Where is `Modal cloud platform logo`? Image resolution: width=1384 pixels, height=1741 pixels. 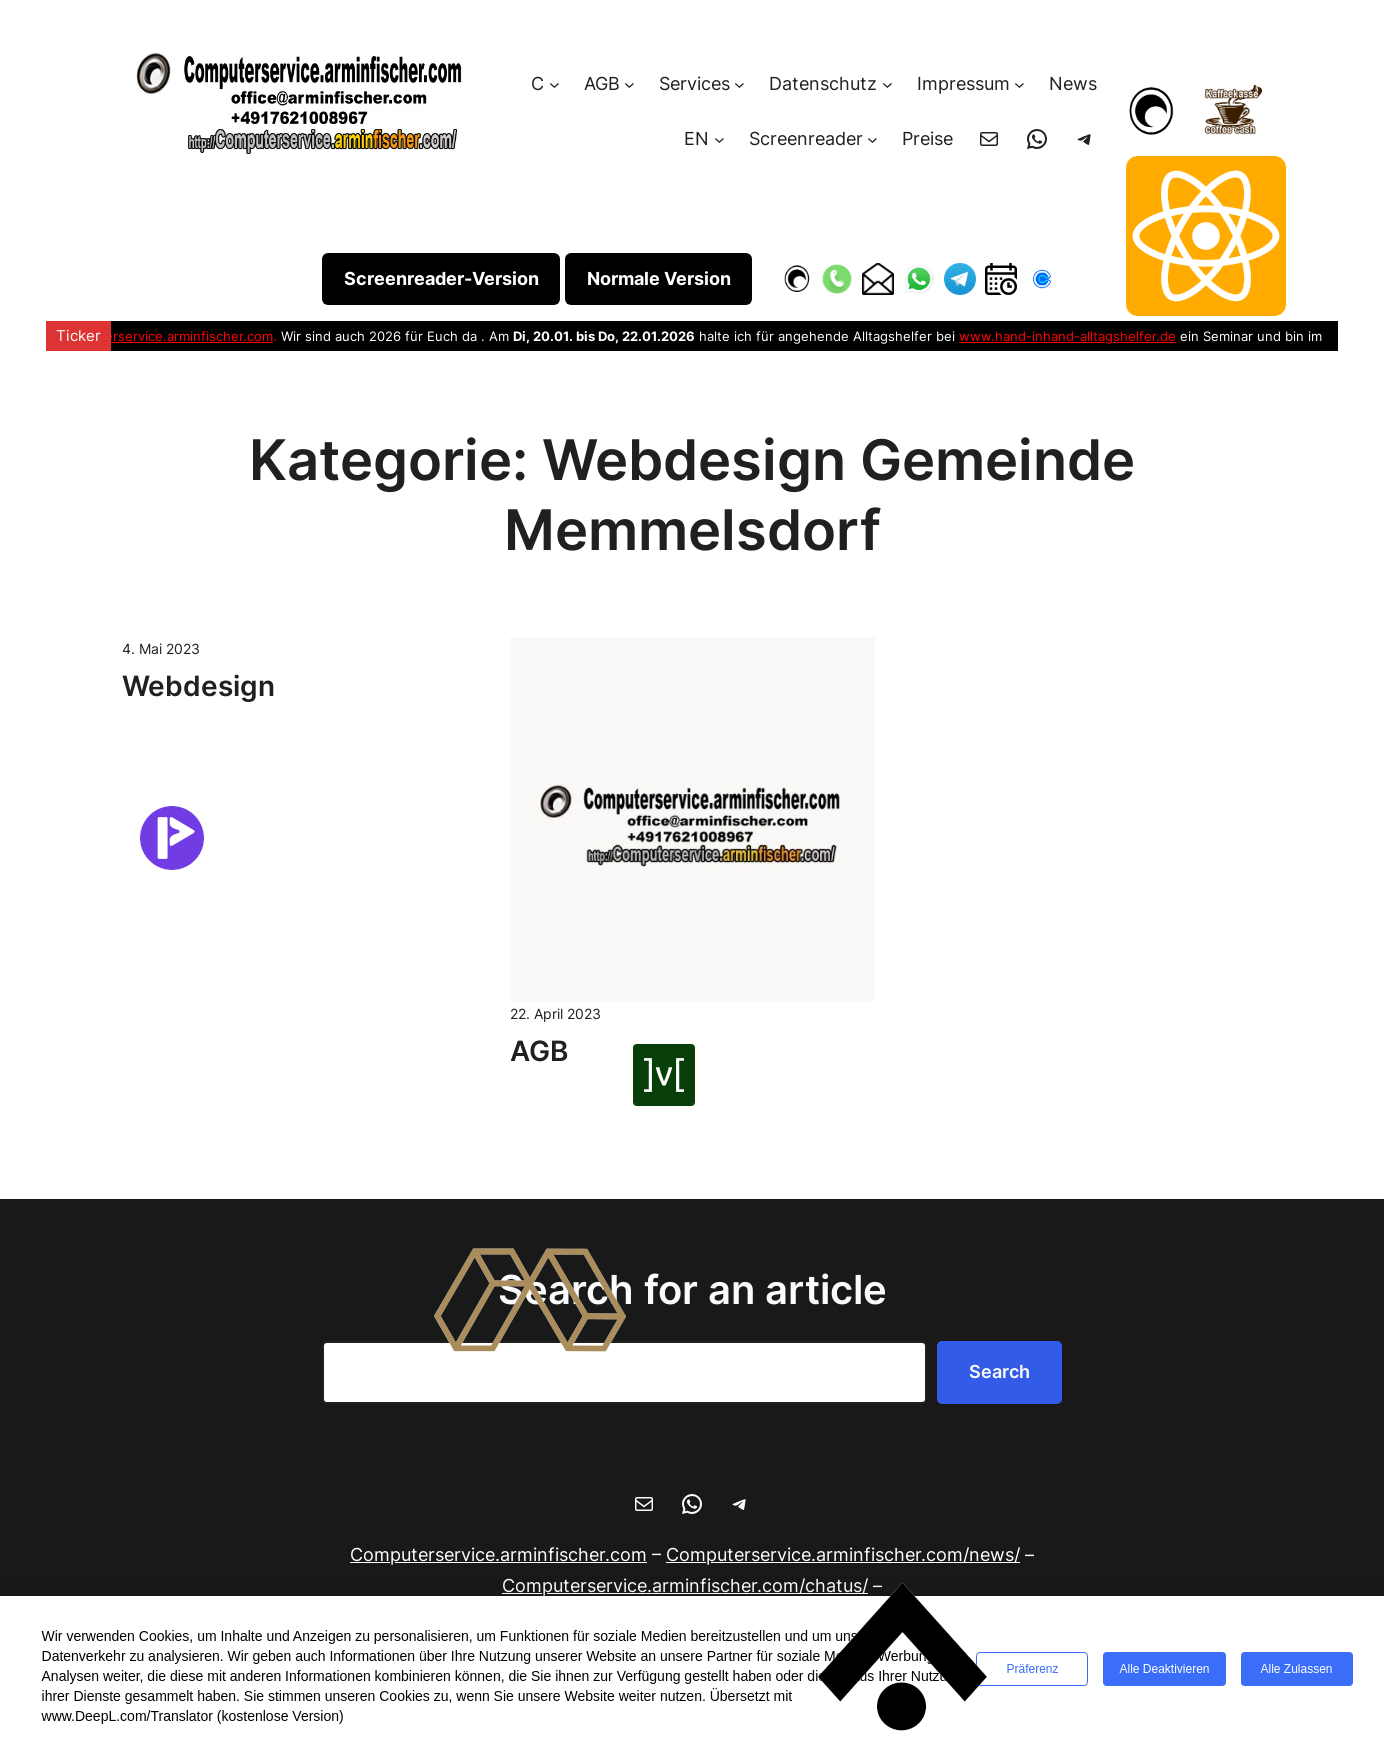 Modal cloud platform logo is located at coordinates (530, 1300).